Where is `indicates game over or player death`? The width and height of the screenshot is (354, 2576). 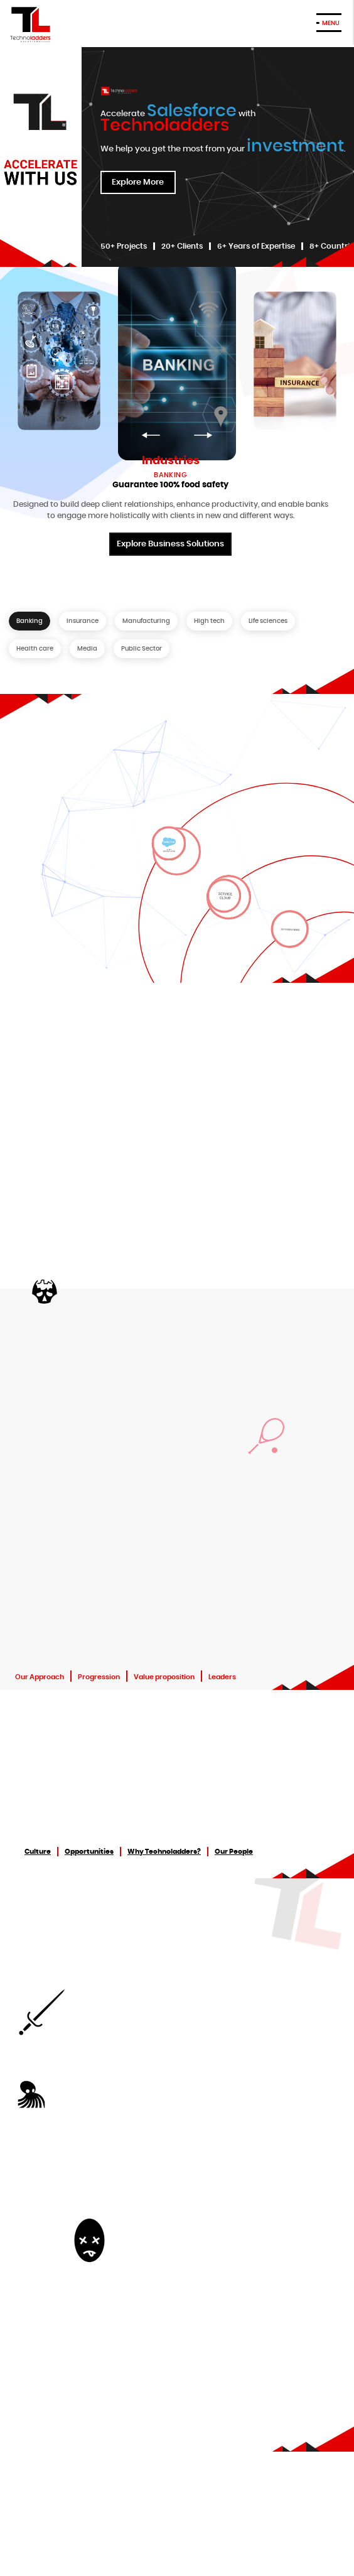
indicates game over or player death is located at coordinates (89, 2240).